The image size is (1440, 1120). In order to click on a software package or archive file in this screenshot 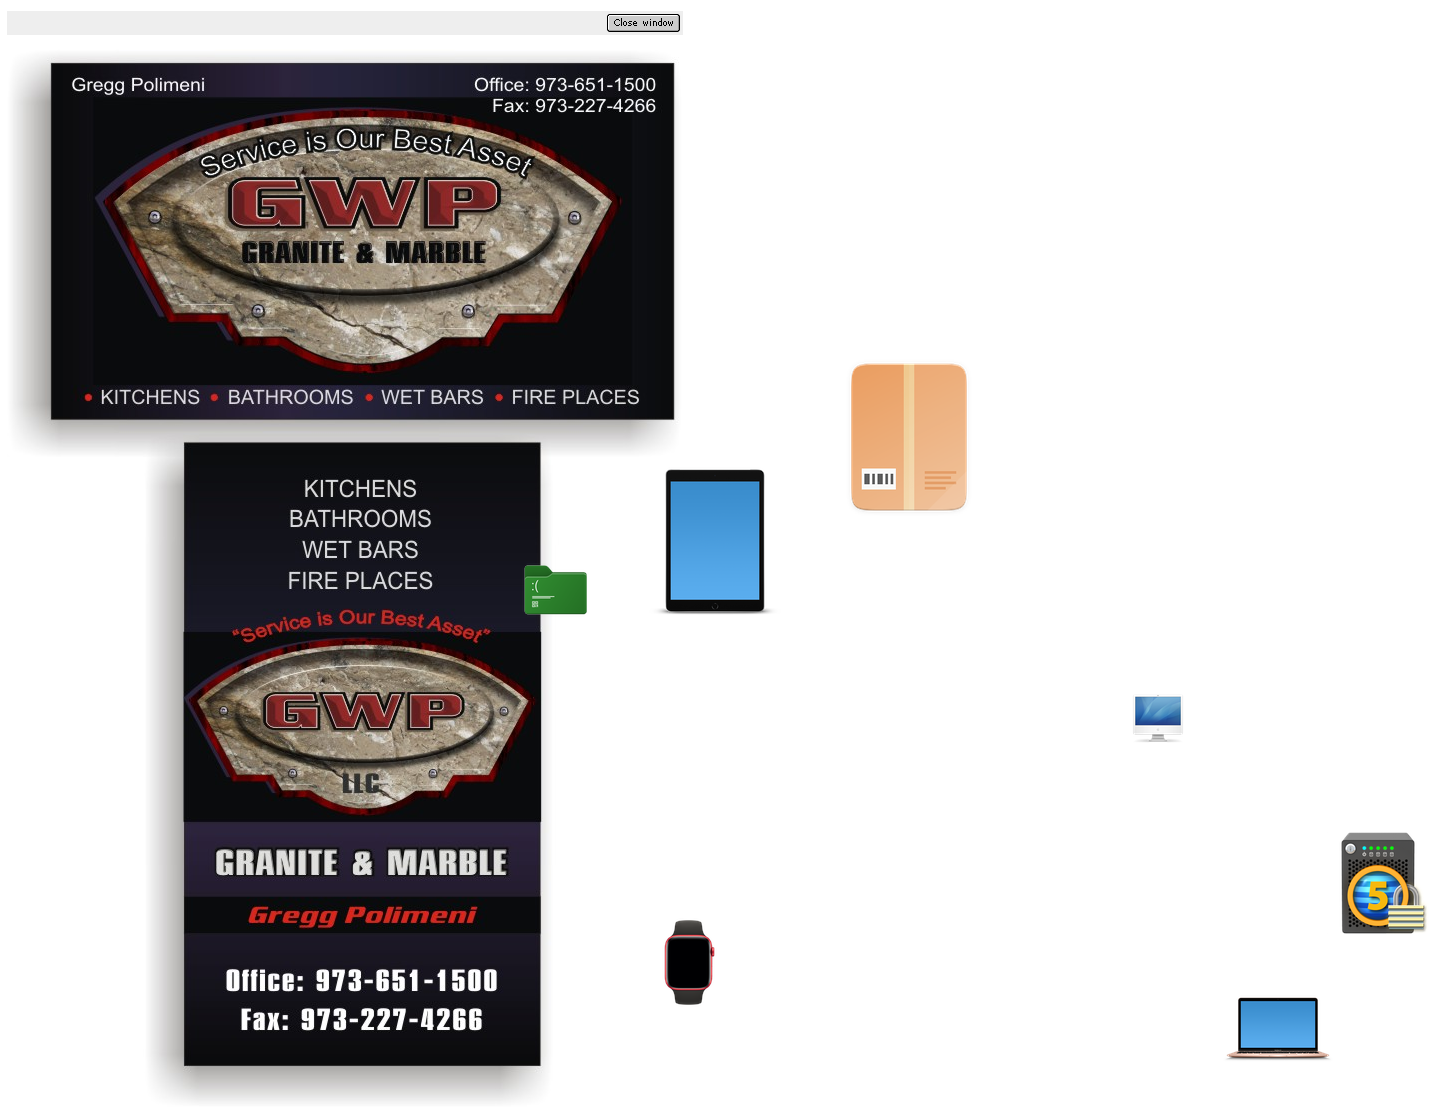, I will do `click(909, 437)`.